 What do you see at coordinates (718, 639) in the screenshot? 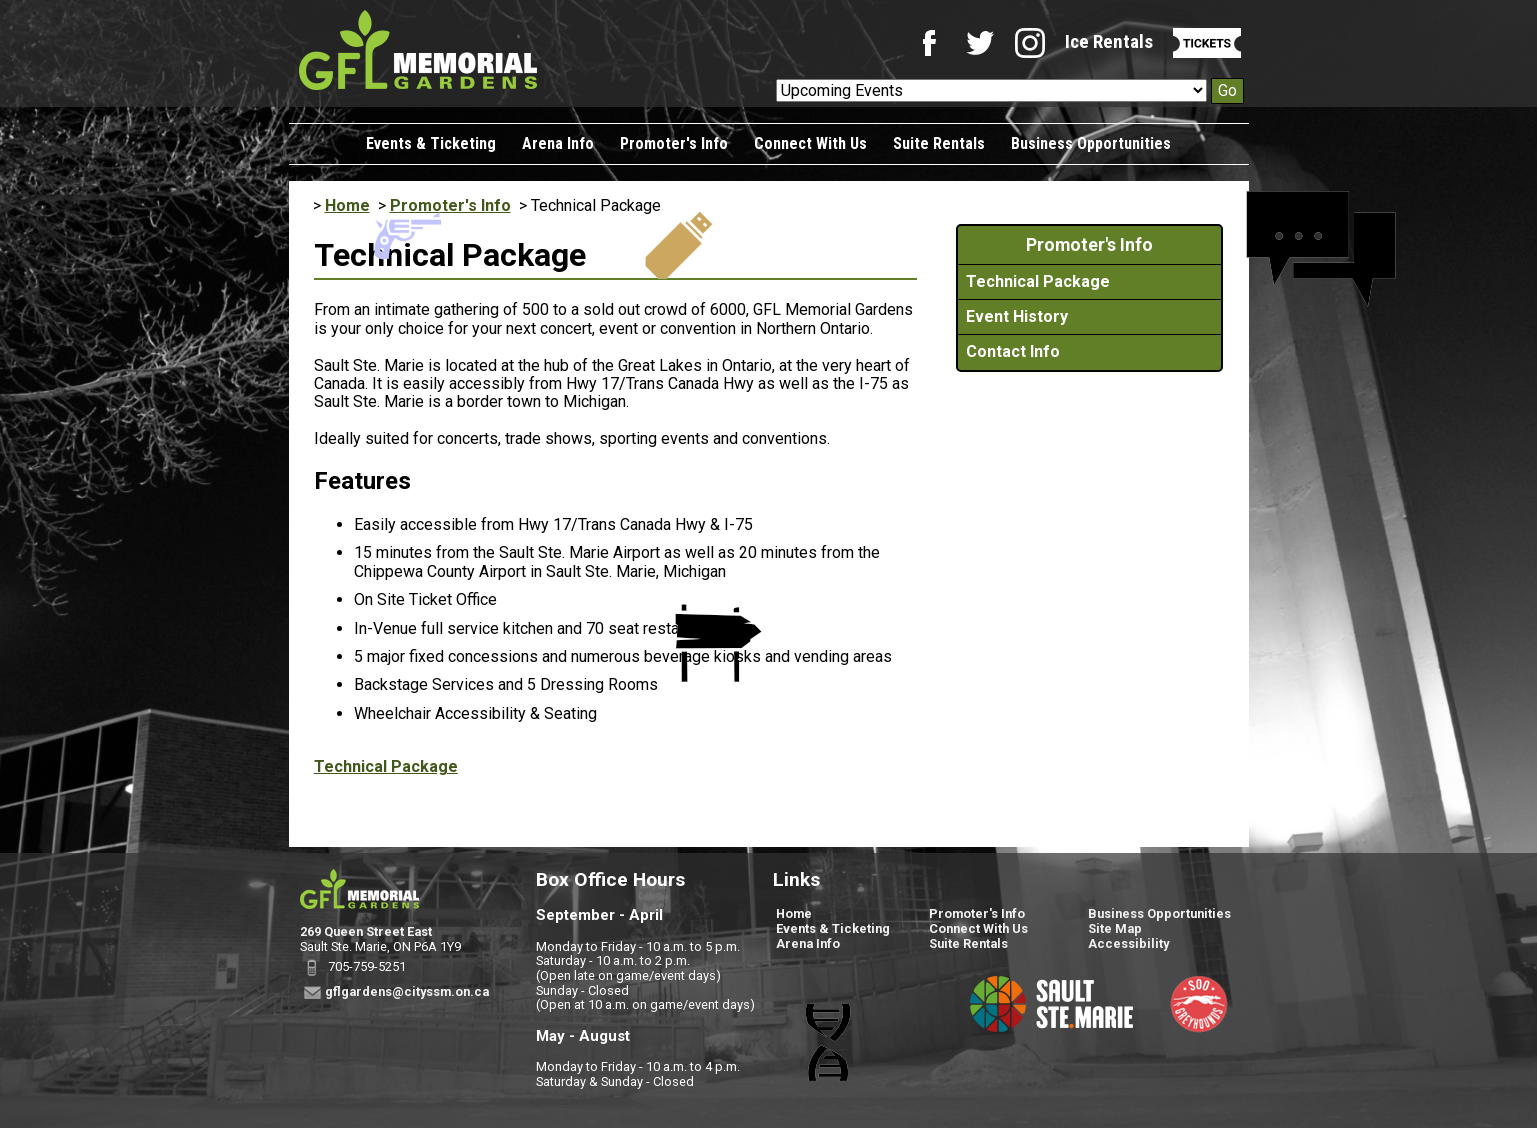
I see `get directions or navigate to a destination` at bounding box center [718, 639].